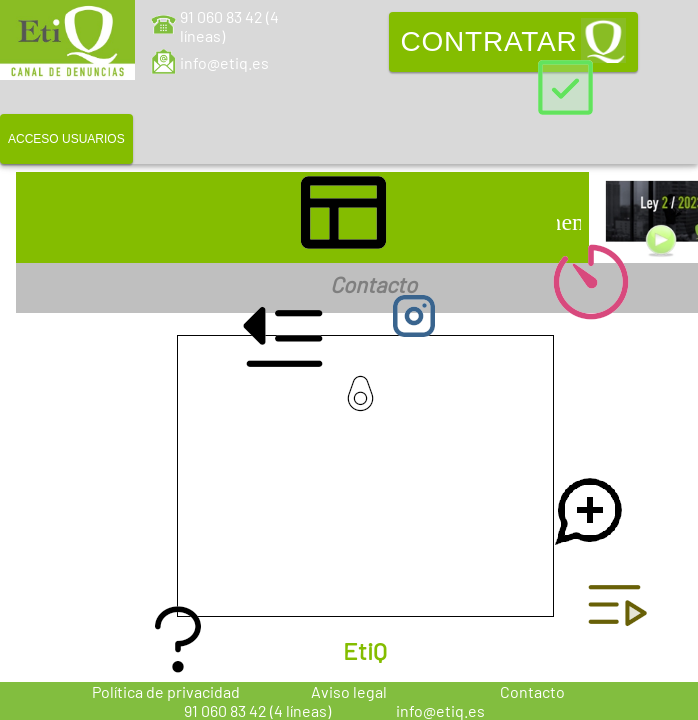  What do you see at coordinates (343, 212) in the screenshot?
I see `change page layout or view` at bounding box center [343, 212].